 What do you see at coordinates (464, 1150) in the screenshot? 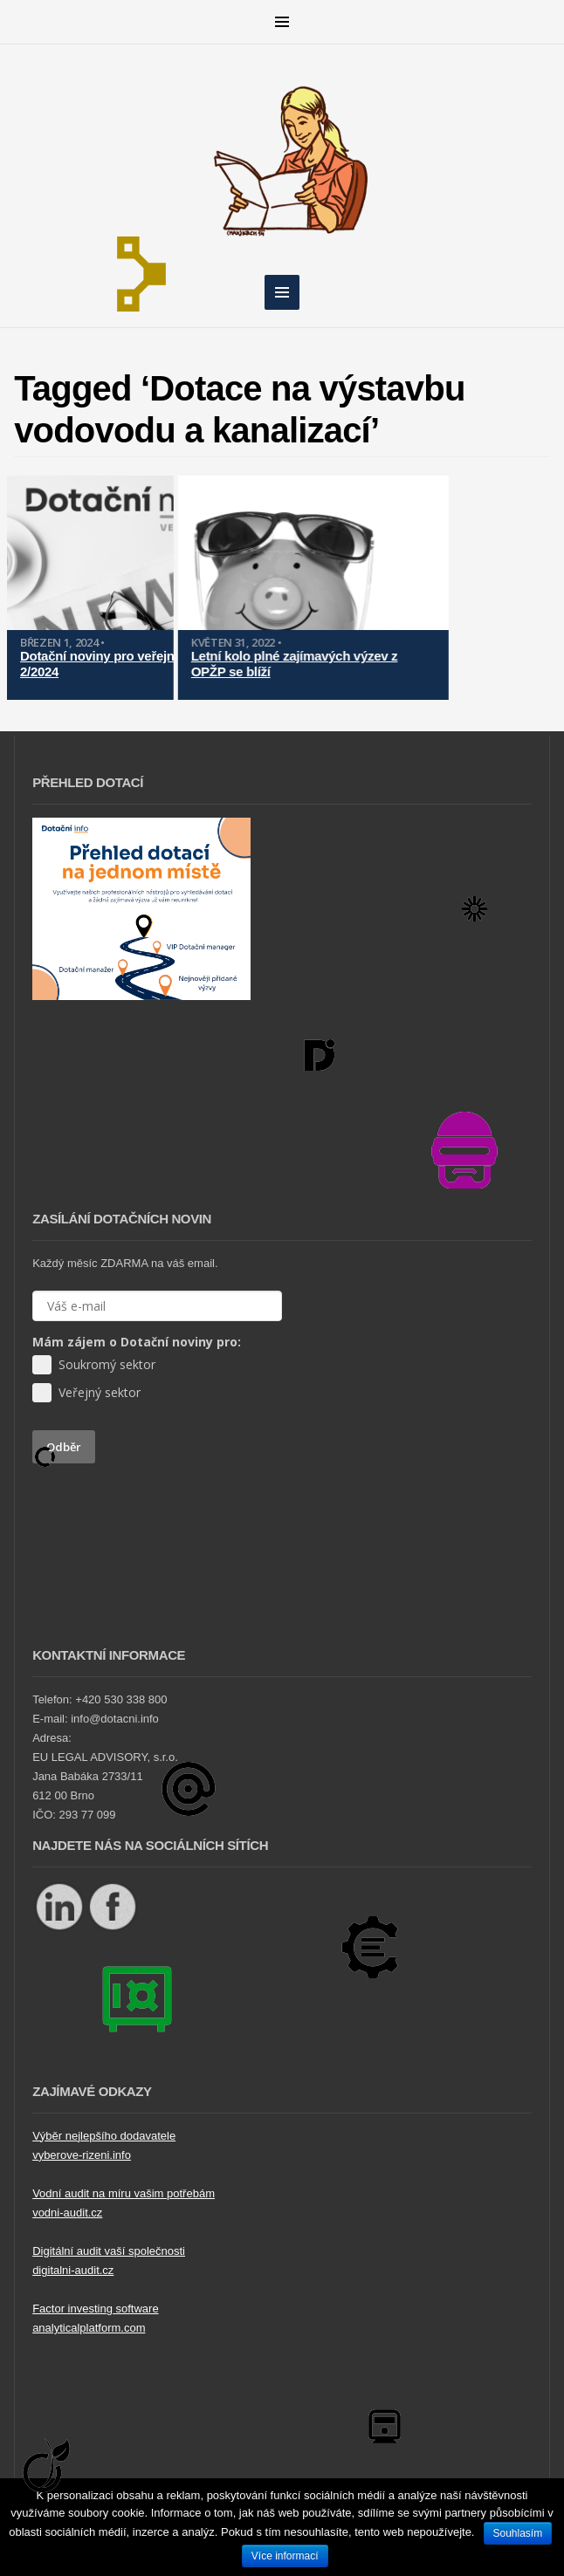
I see `rubocop ruby code linter logo` at bounding box center [464, 1150].